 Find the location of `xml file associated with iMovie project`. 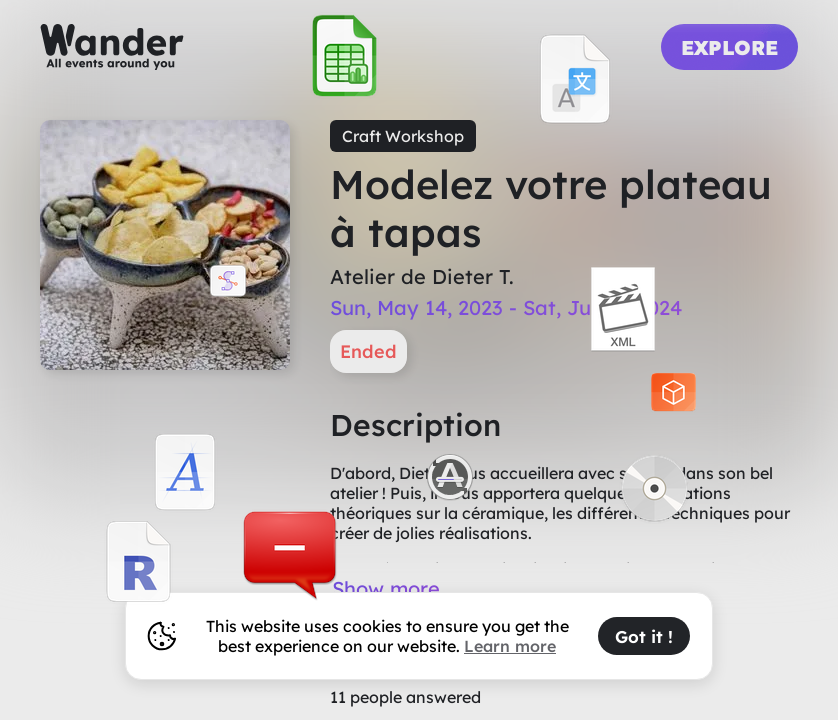

xml file associated with iMovie project is located at coordinates (623, 309).